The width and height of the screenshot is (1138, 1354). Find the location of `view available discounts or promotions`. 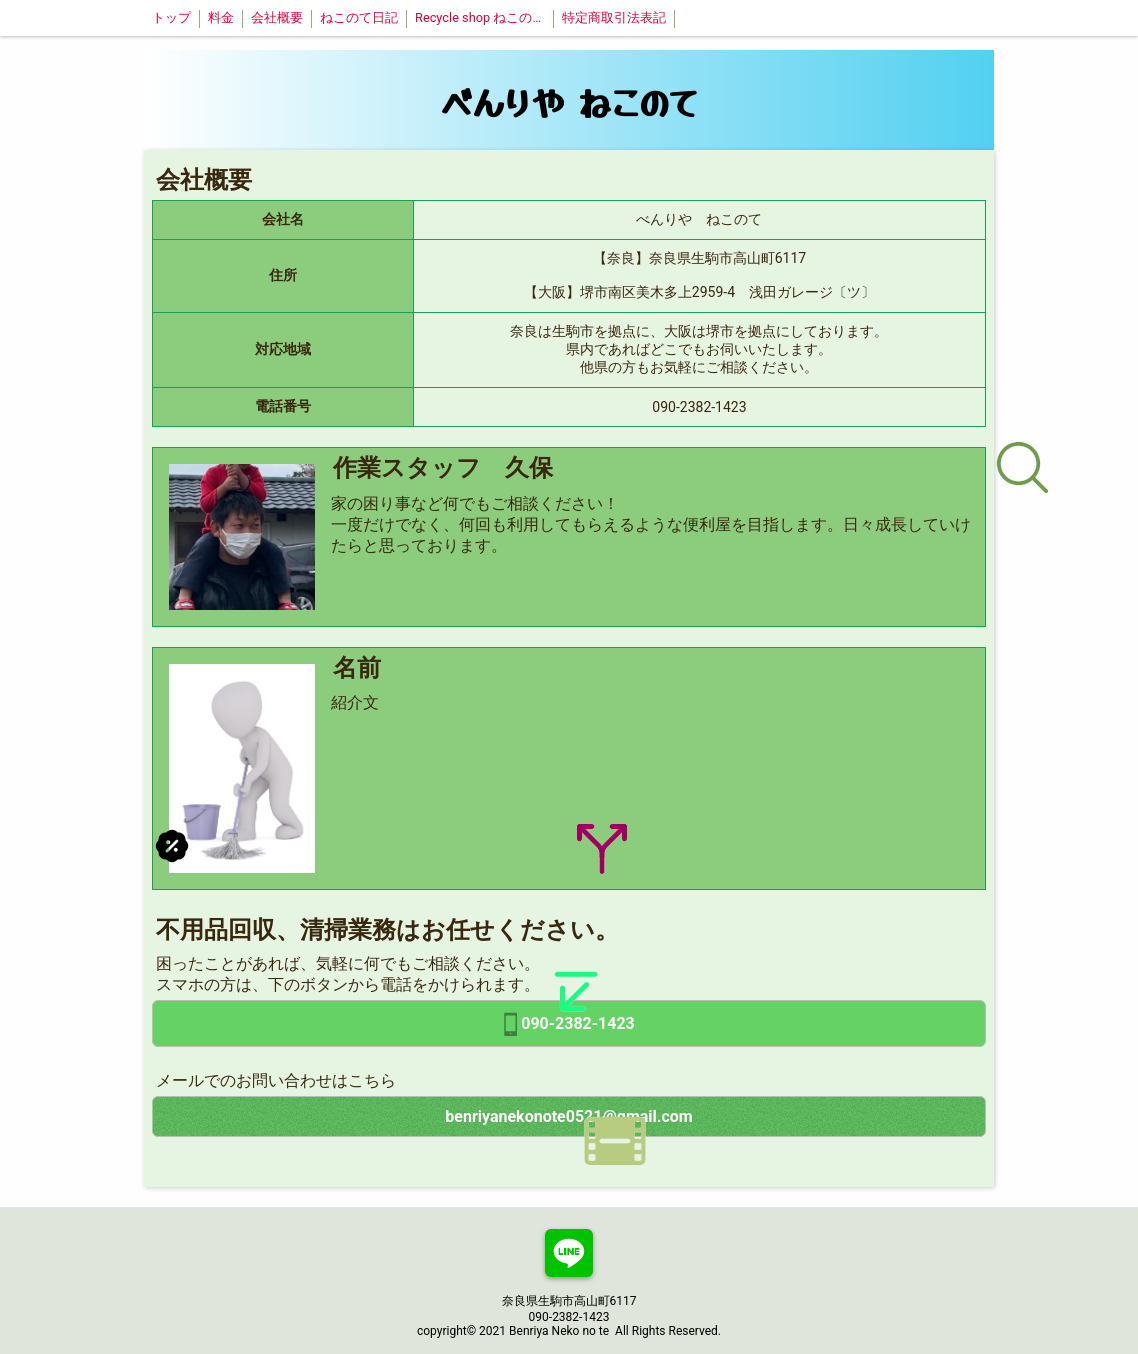

view available discounts or promotions is located at coordinates (172, 846).